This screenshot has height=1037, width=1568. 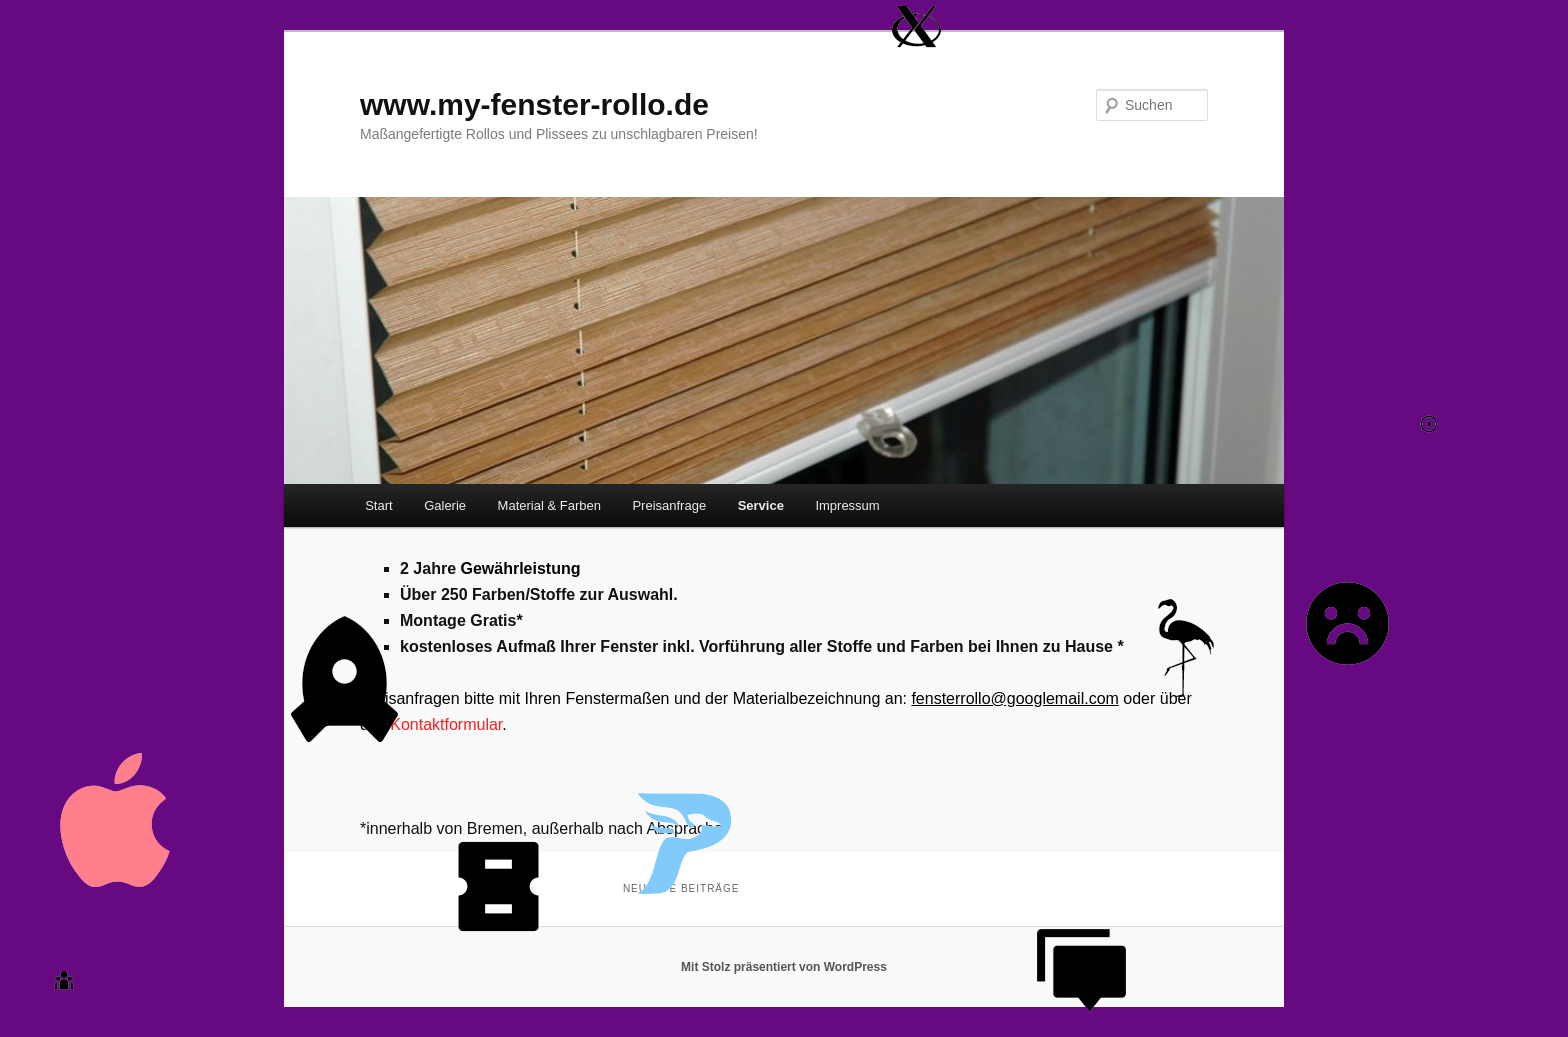 I want to click on pelican static site generator logo, so click(x=684, y=843).